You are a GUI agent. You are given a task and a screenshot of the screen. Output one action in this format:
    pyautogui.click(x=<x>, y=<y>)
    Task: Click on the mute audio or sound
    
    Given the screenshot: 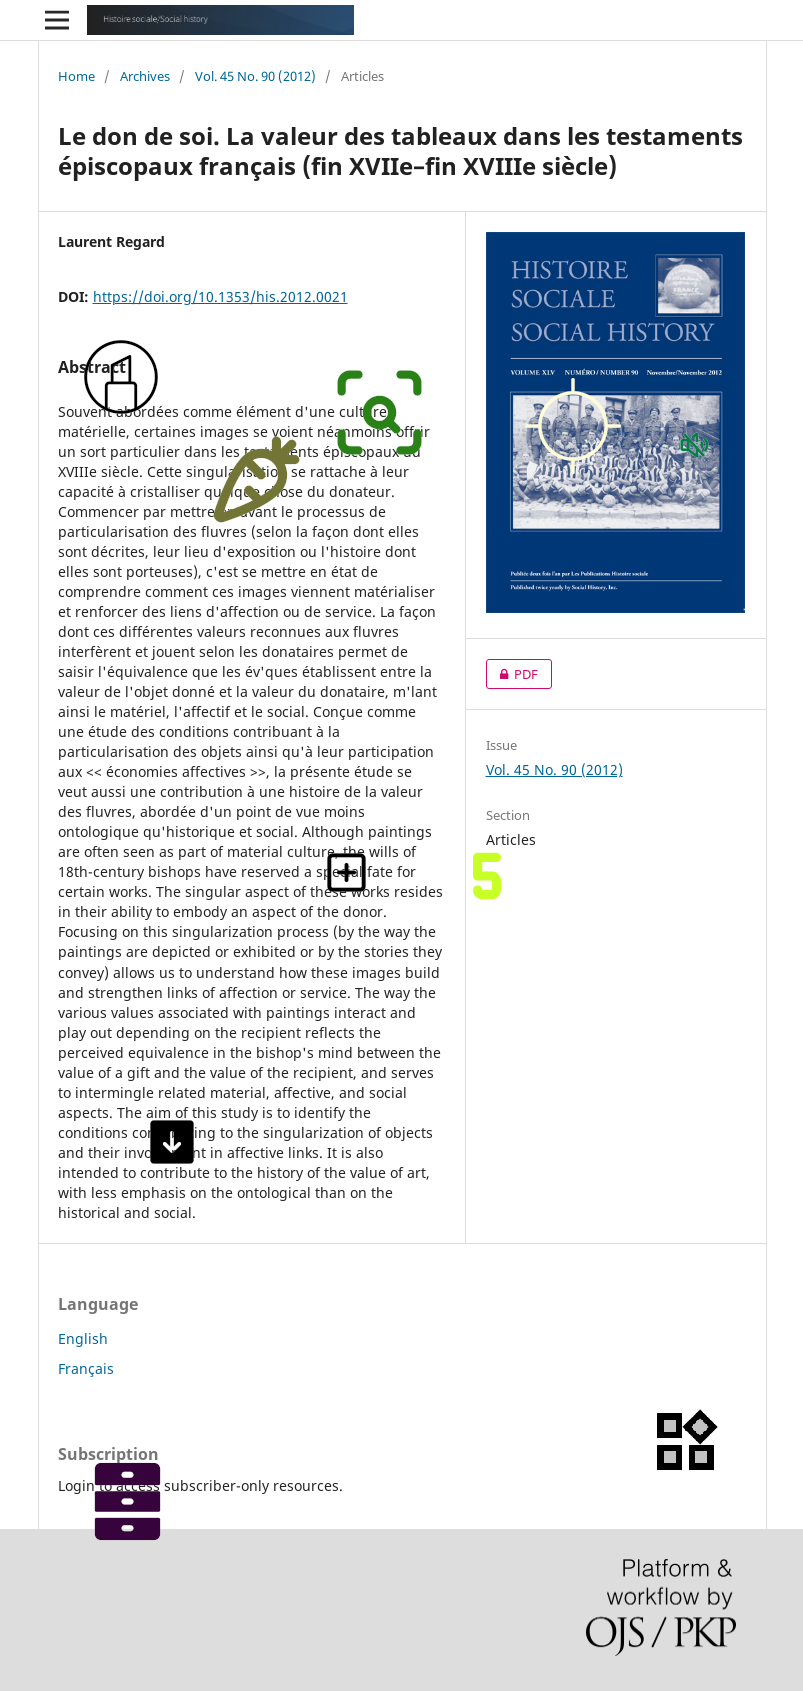 What is the action you would take?
    pyautogui.click(x=694, y=445)
    